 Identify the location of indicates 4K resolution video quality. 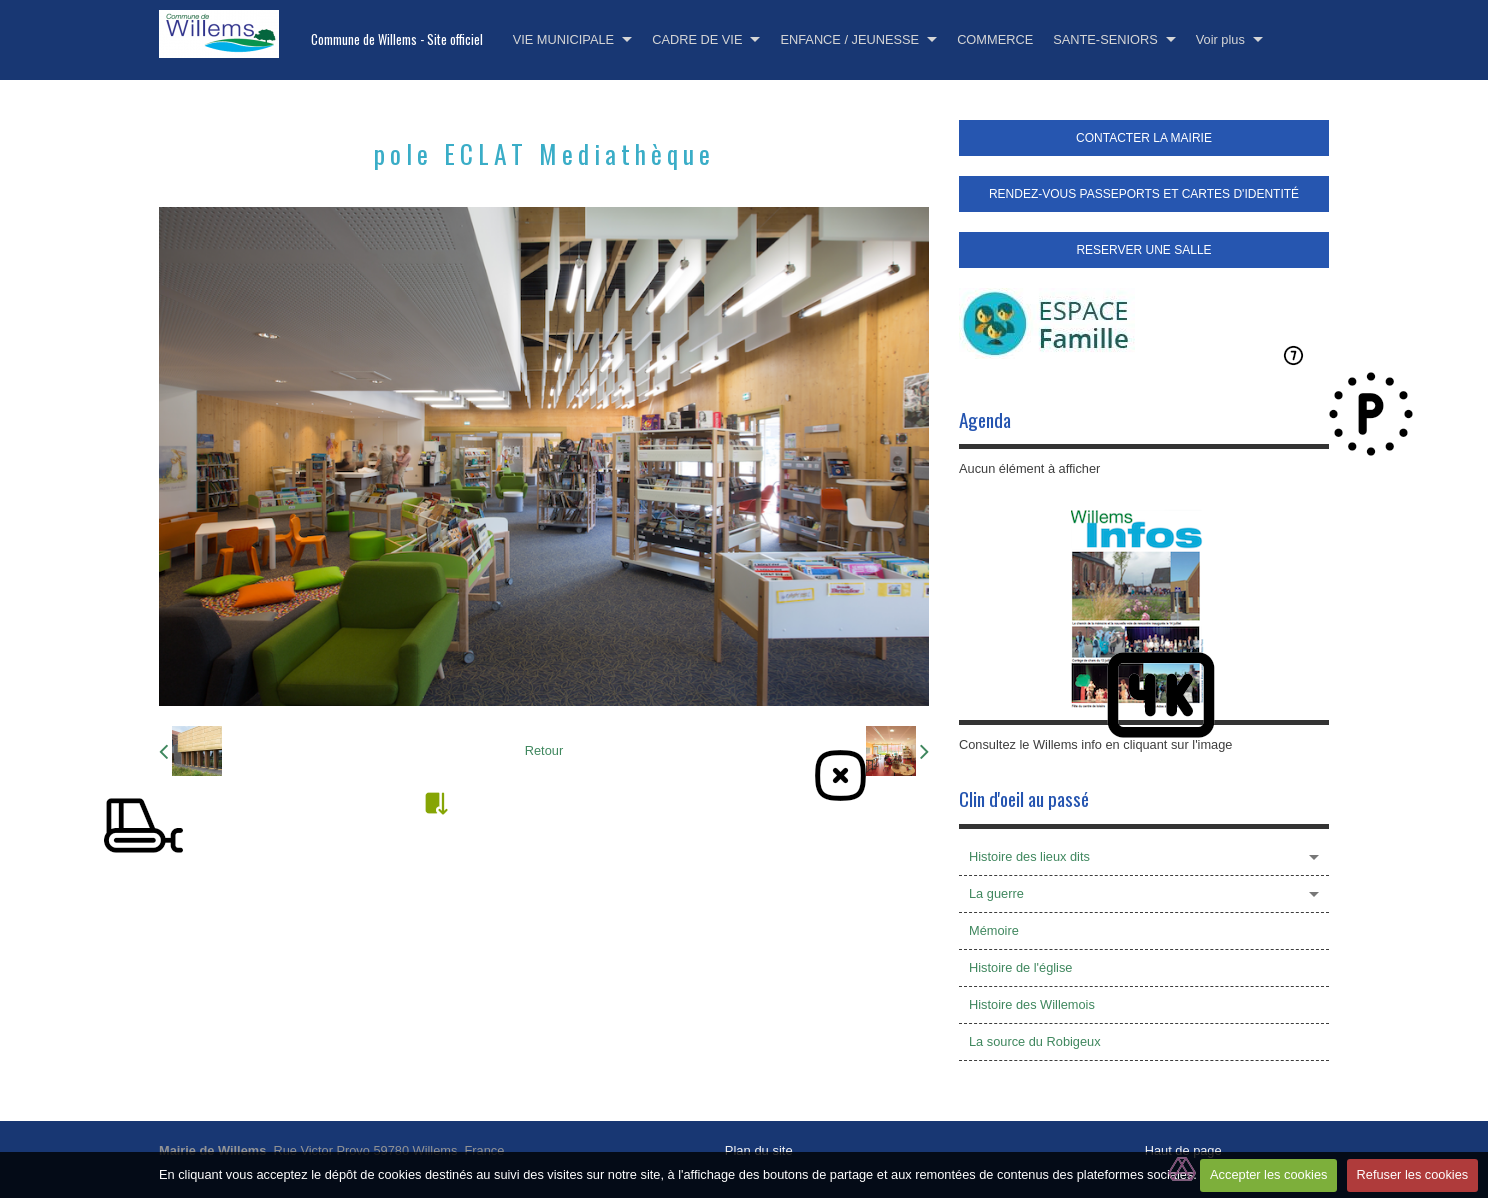
(1161, 695).